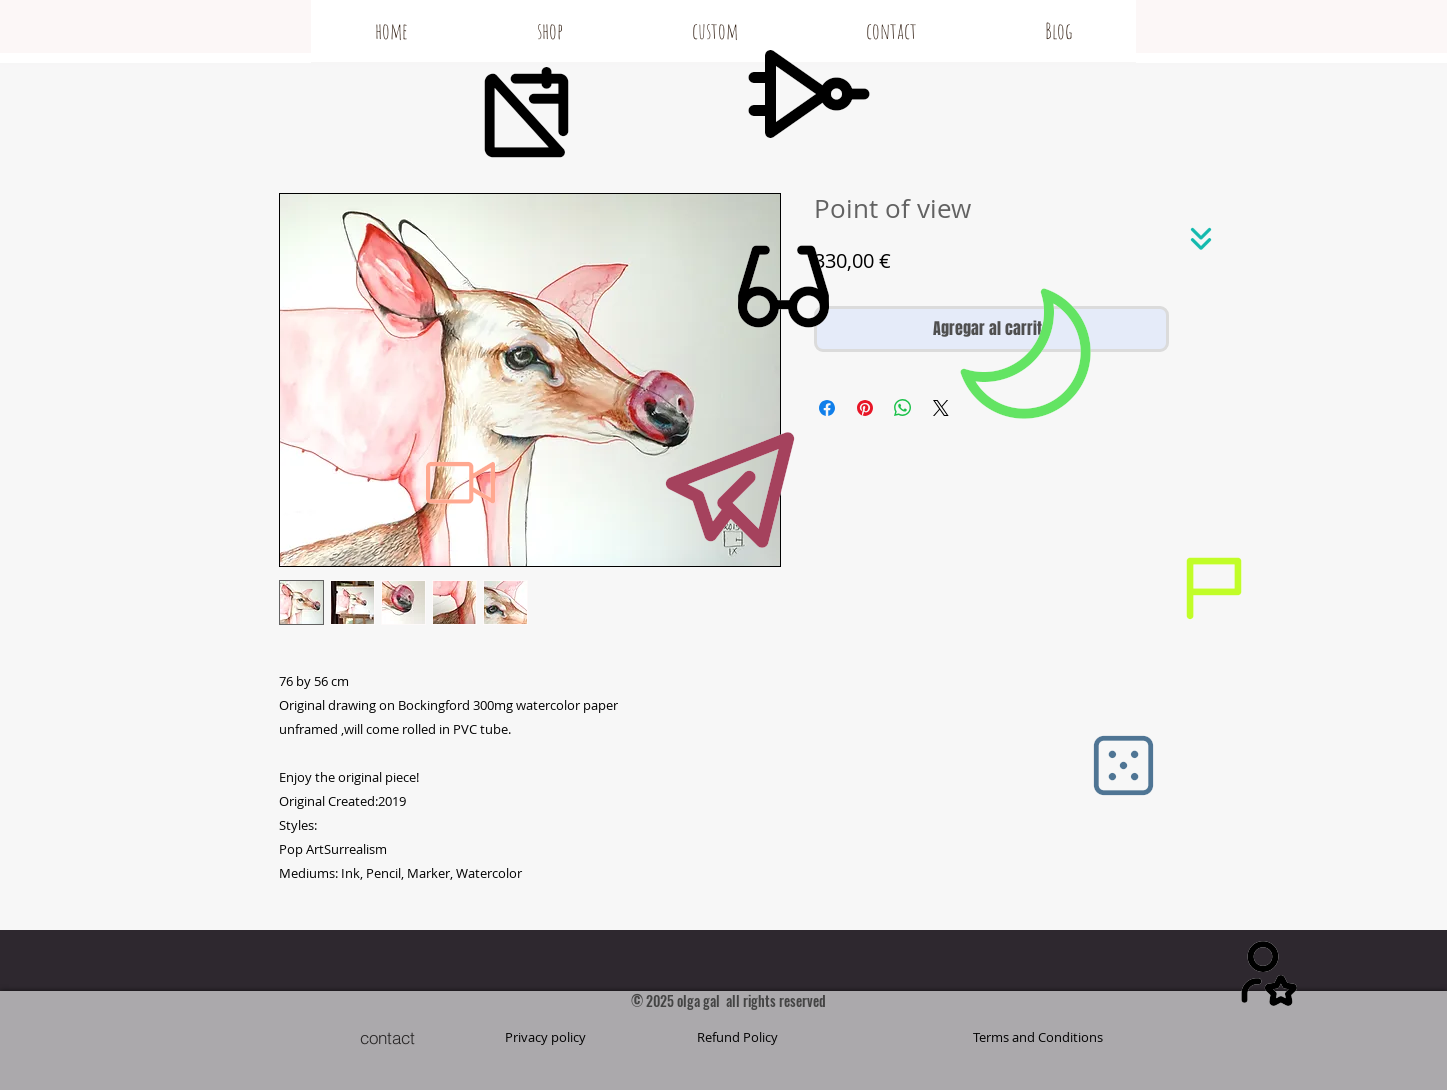  I want to click on switch to dark mode, so click(1024, 352).